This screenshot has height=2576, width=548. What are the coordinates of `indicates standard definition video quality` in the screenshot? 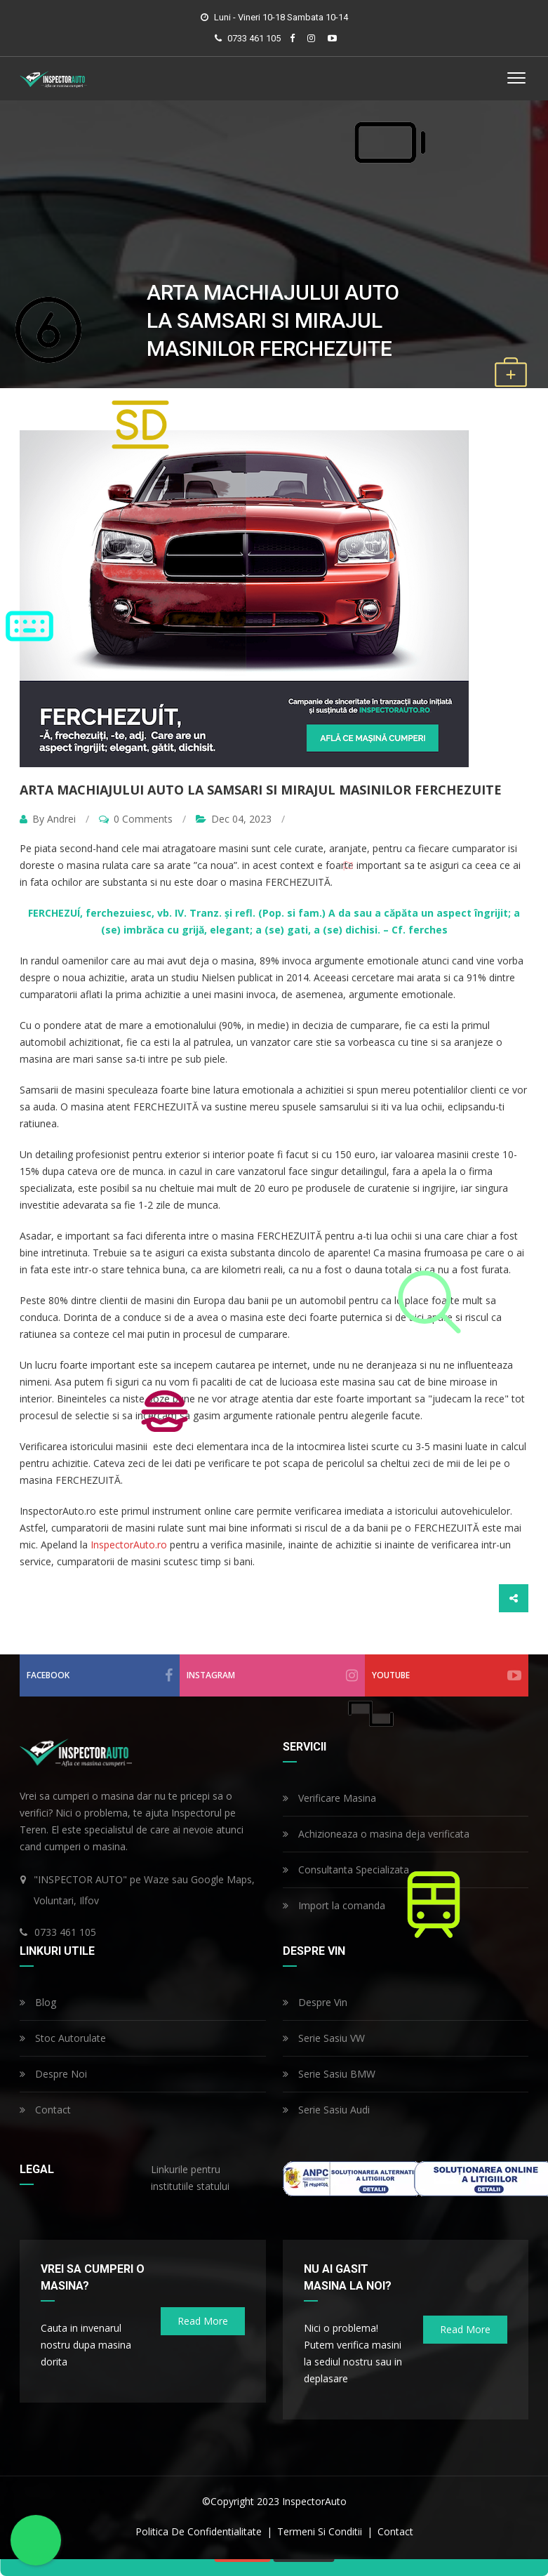 It's located at (140, 425).